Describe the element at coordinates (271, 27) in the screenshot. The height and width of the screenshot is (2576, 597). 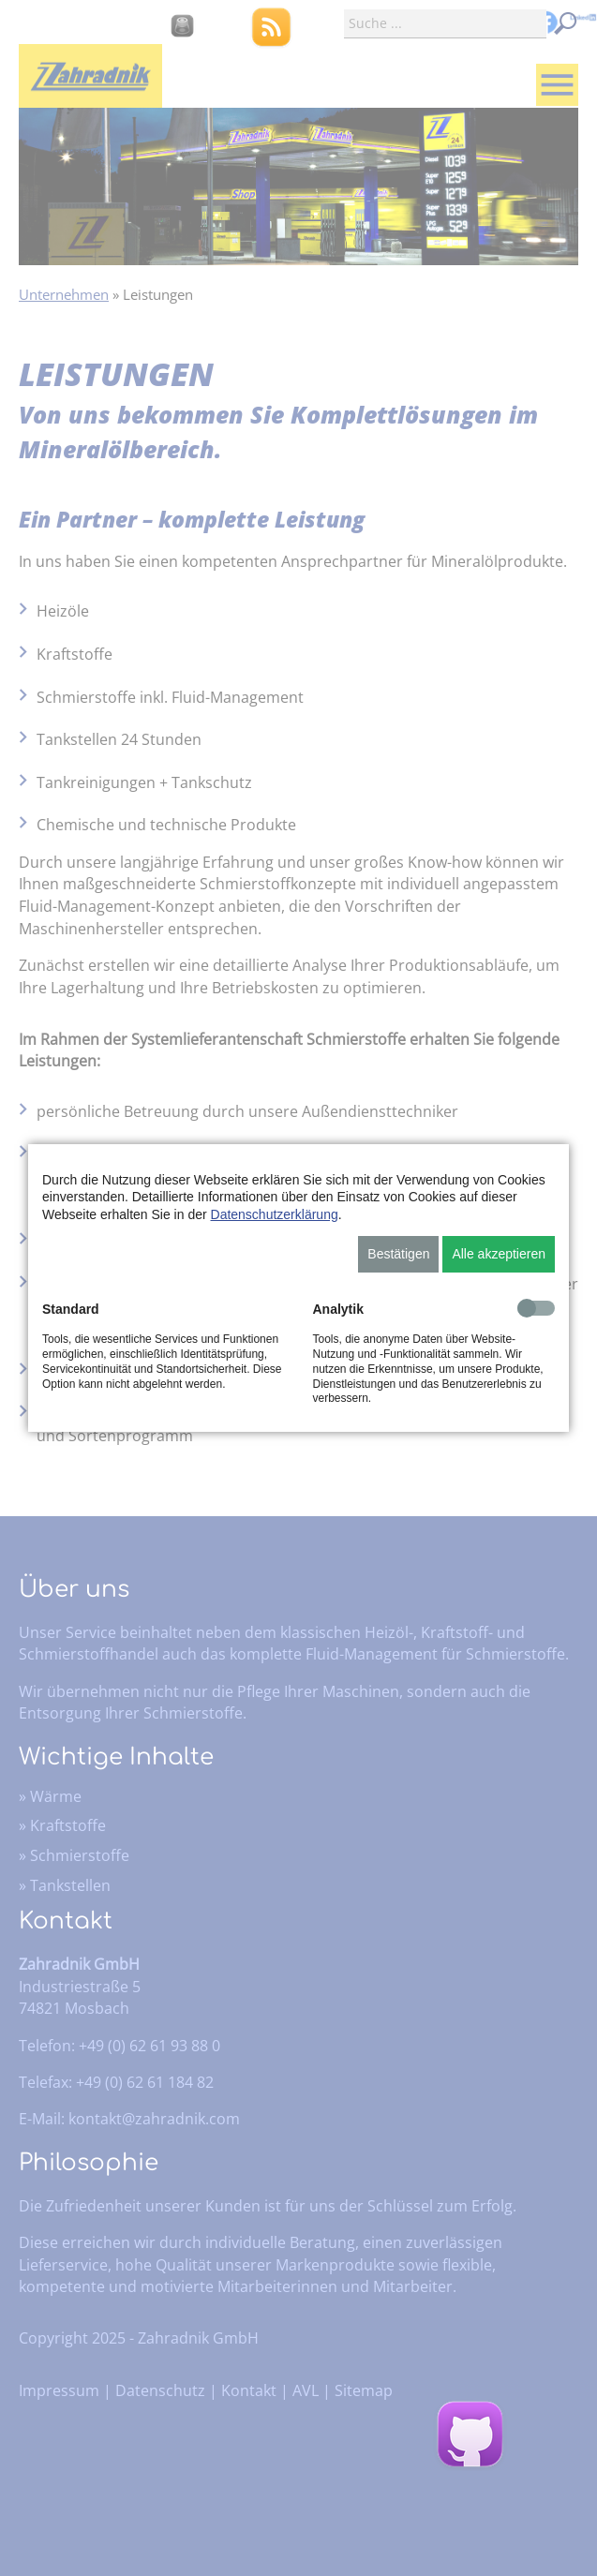
I see `access RSS feed settings` at that location.